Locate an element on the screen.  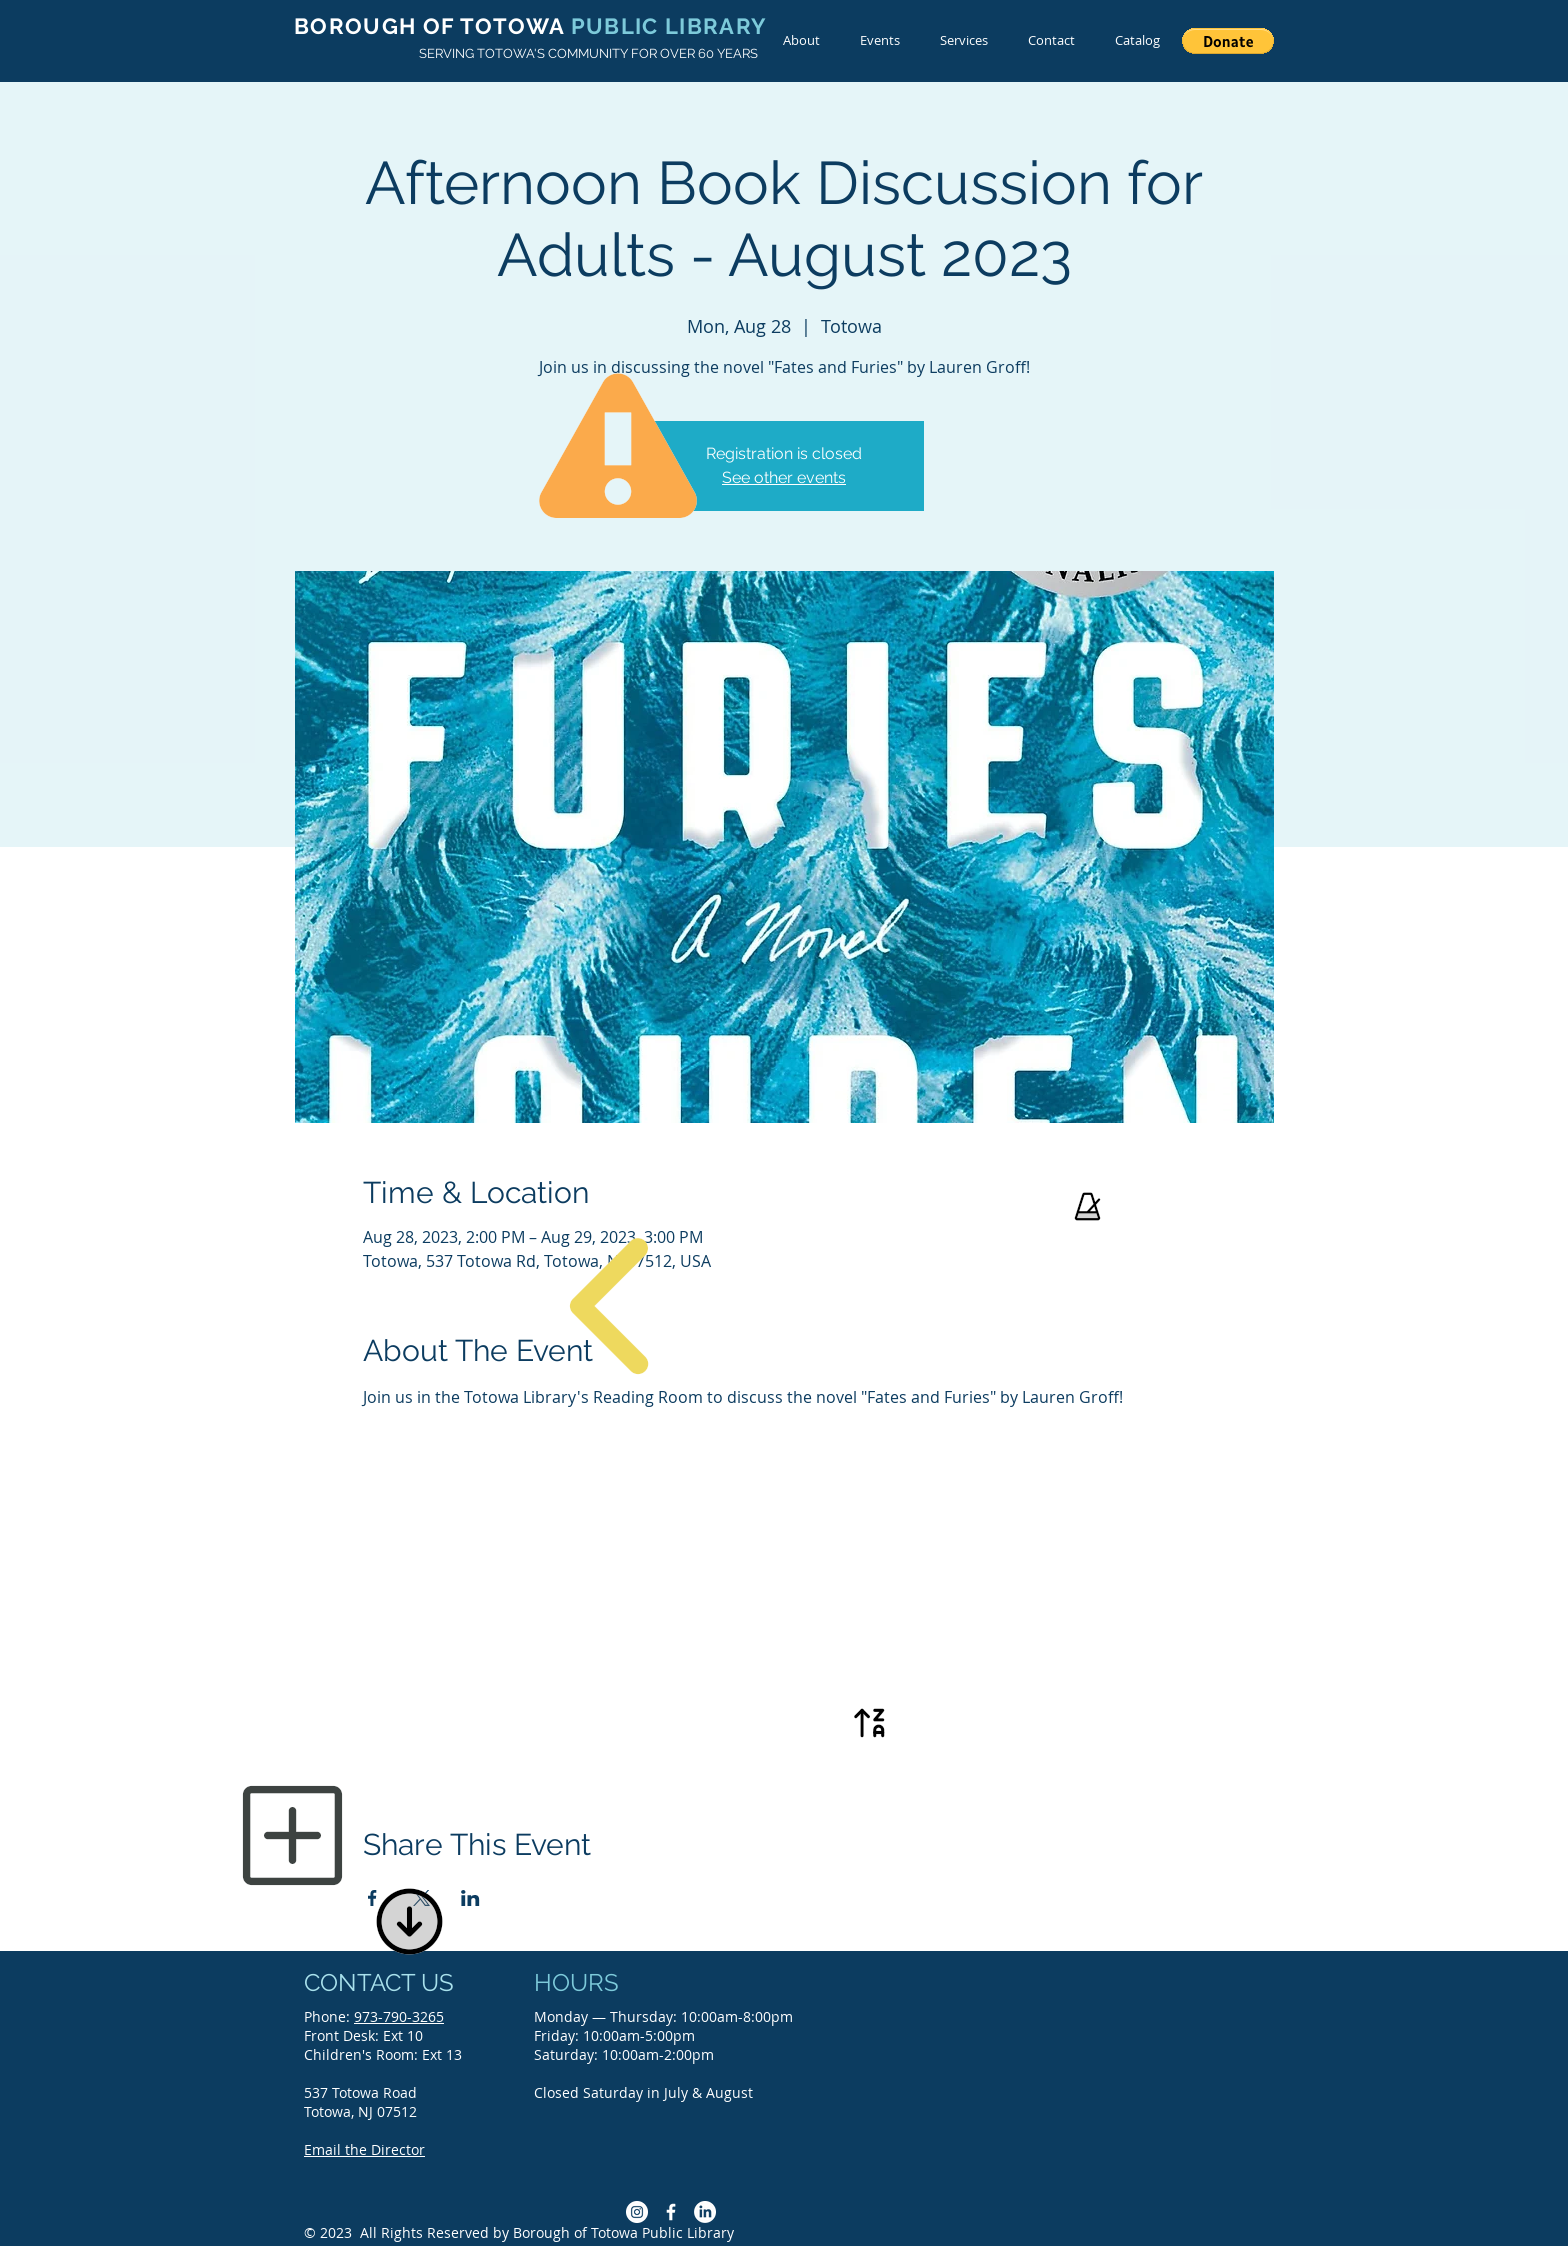
download file or content is located at coordinates (409, 1921).